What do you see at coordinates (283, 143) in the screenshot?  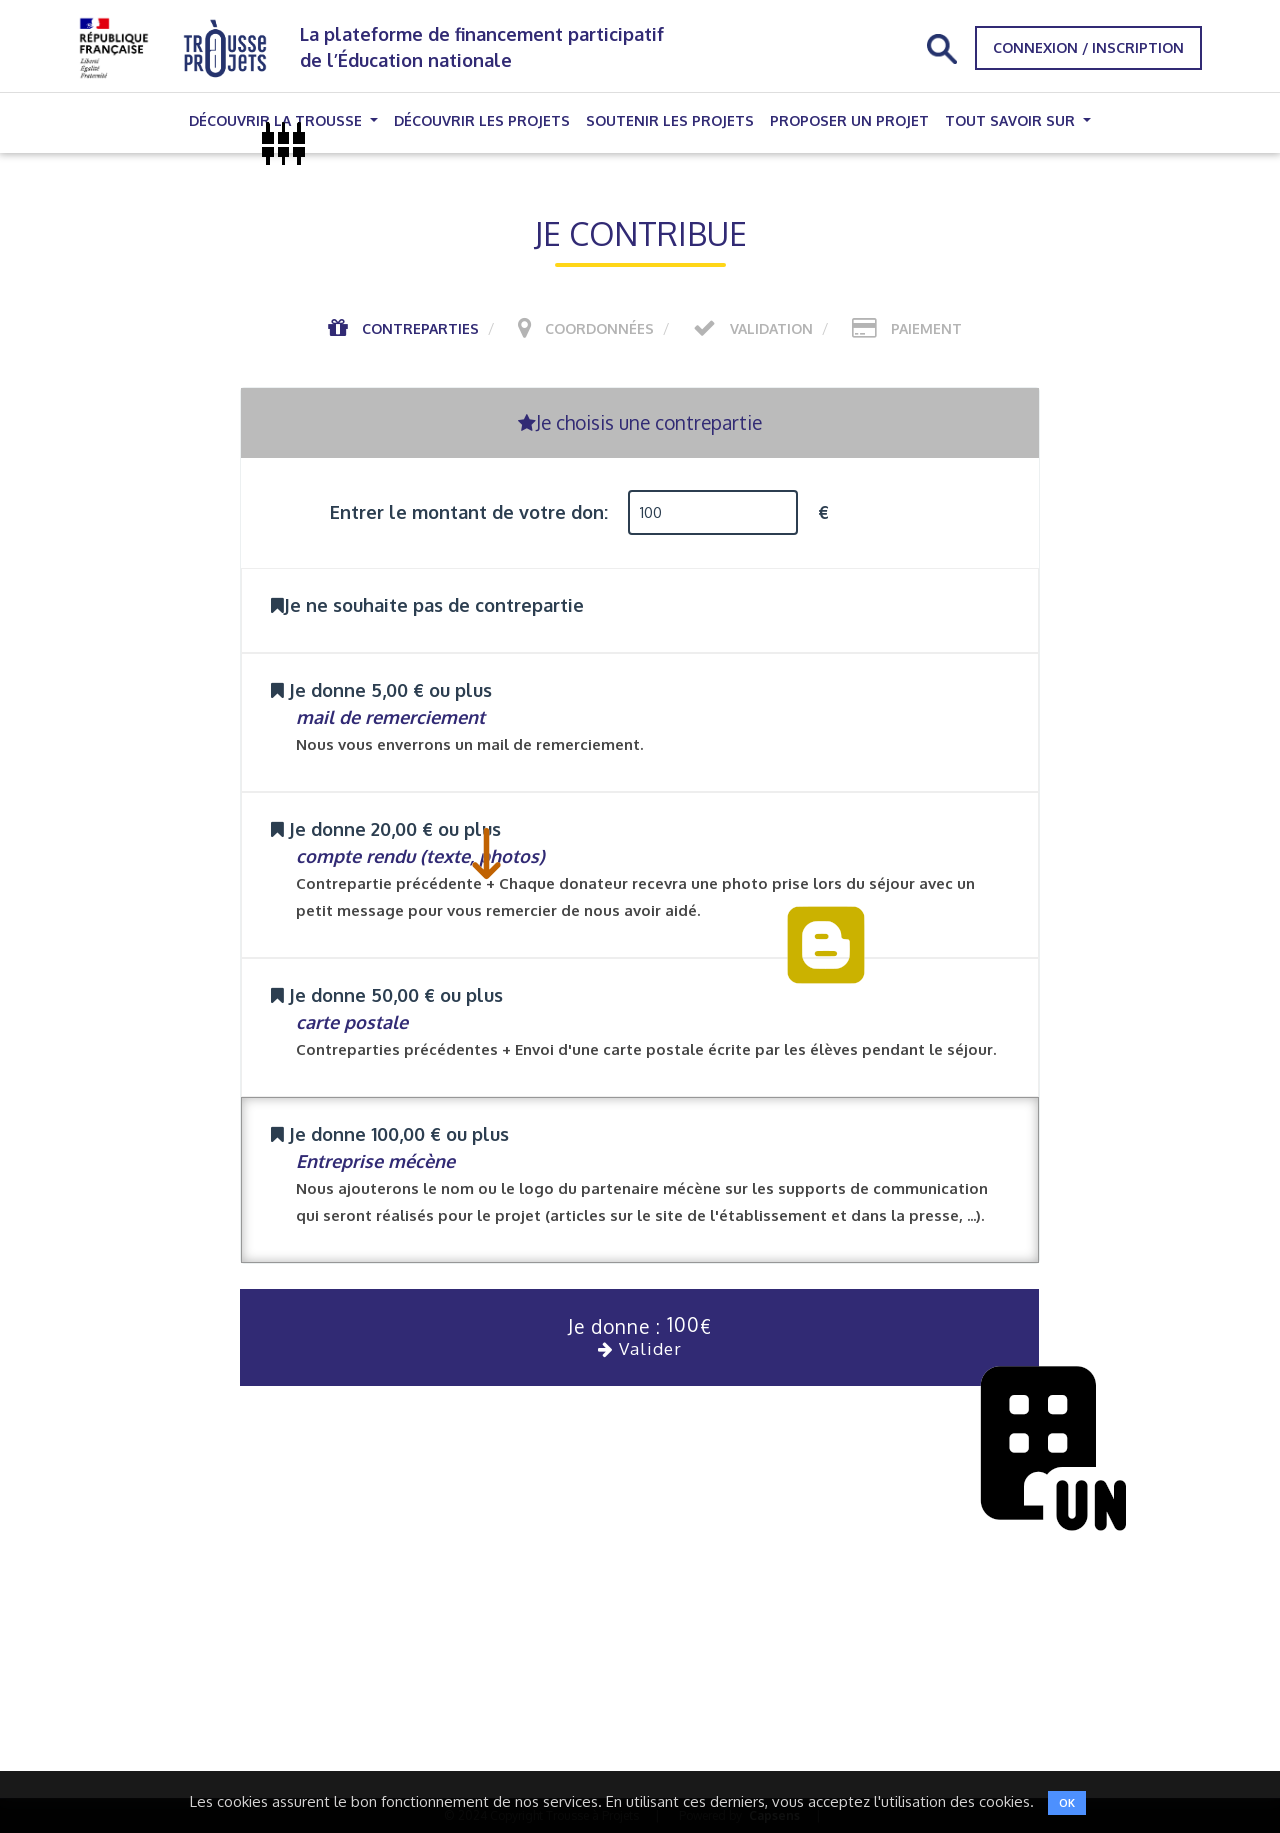 I see `configure audio or video input components` at bounding box center [283, 143].